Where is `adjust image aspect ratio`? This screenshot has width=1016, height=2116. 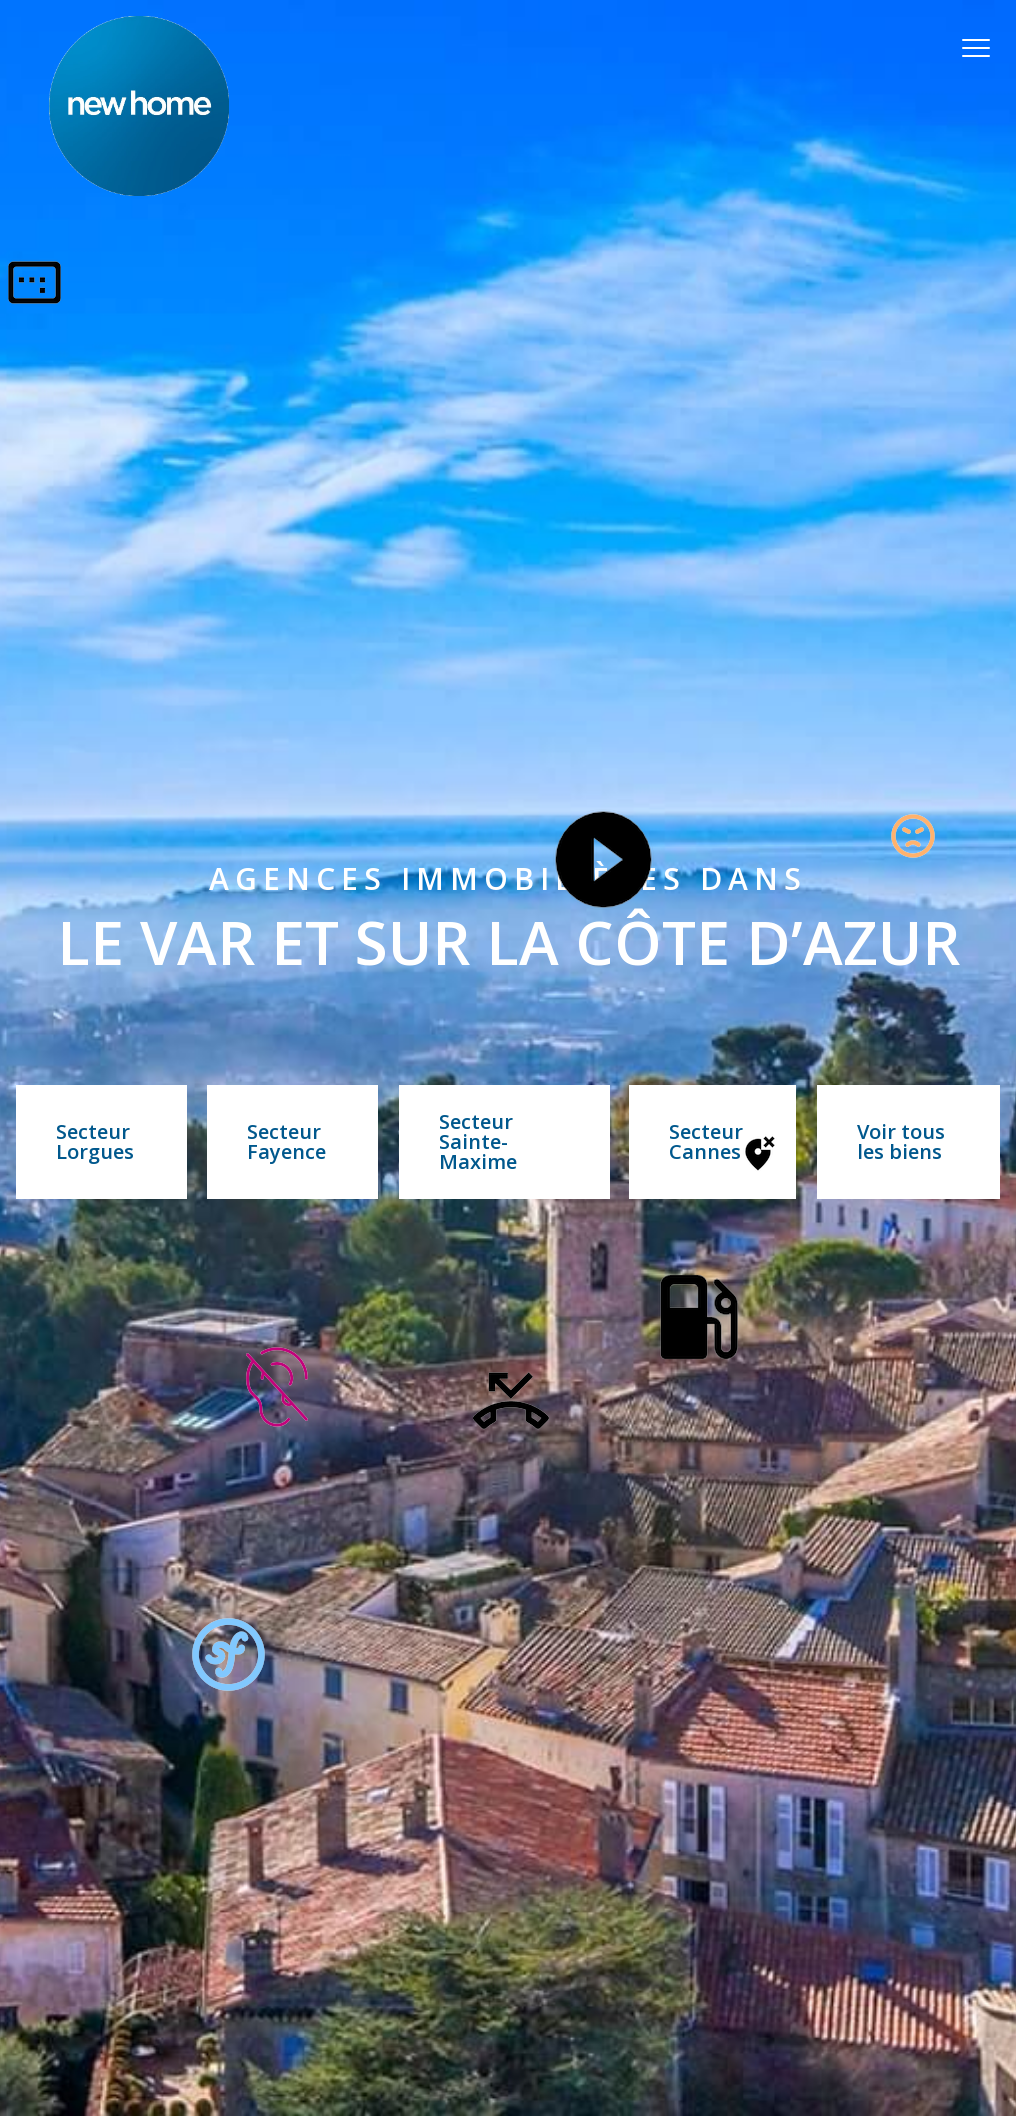 adjust image aspect ratio is located at coordinates (34, 282).